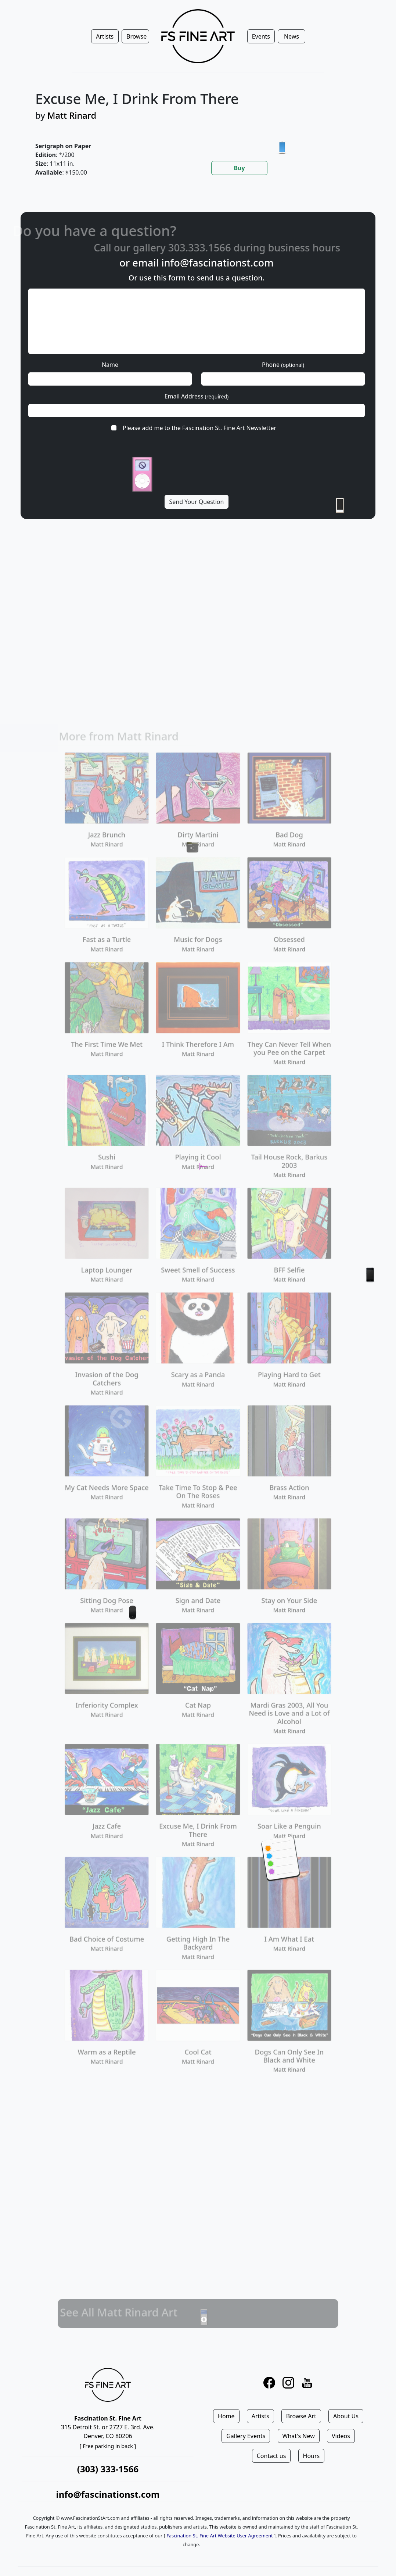 The height and width of the screenshot is (2576, 396). What do you see at coordinates (370, 1274) in the screenshot?
I see `set up or configure an iPhone device` at bounding box center [370, 1274].